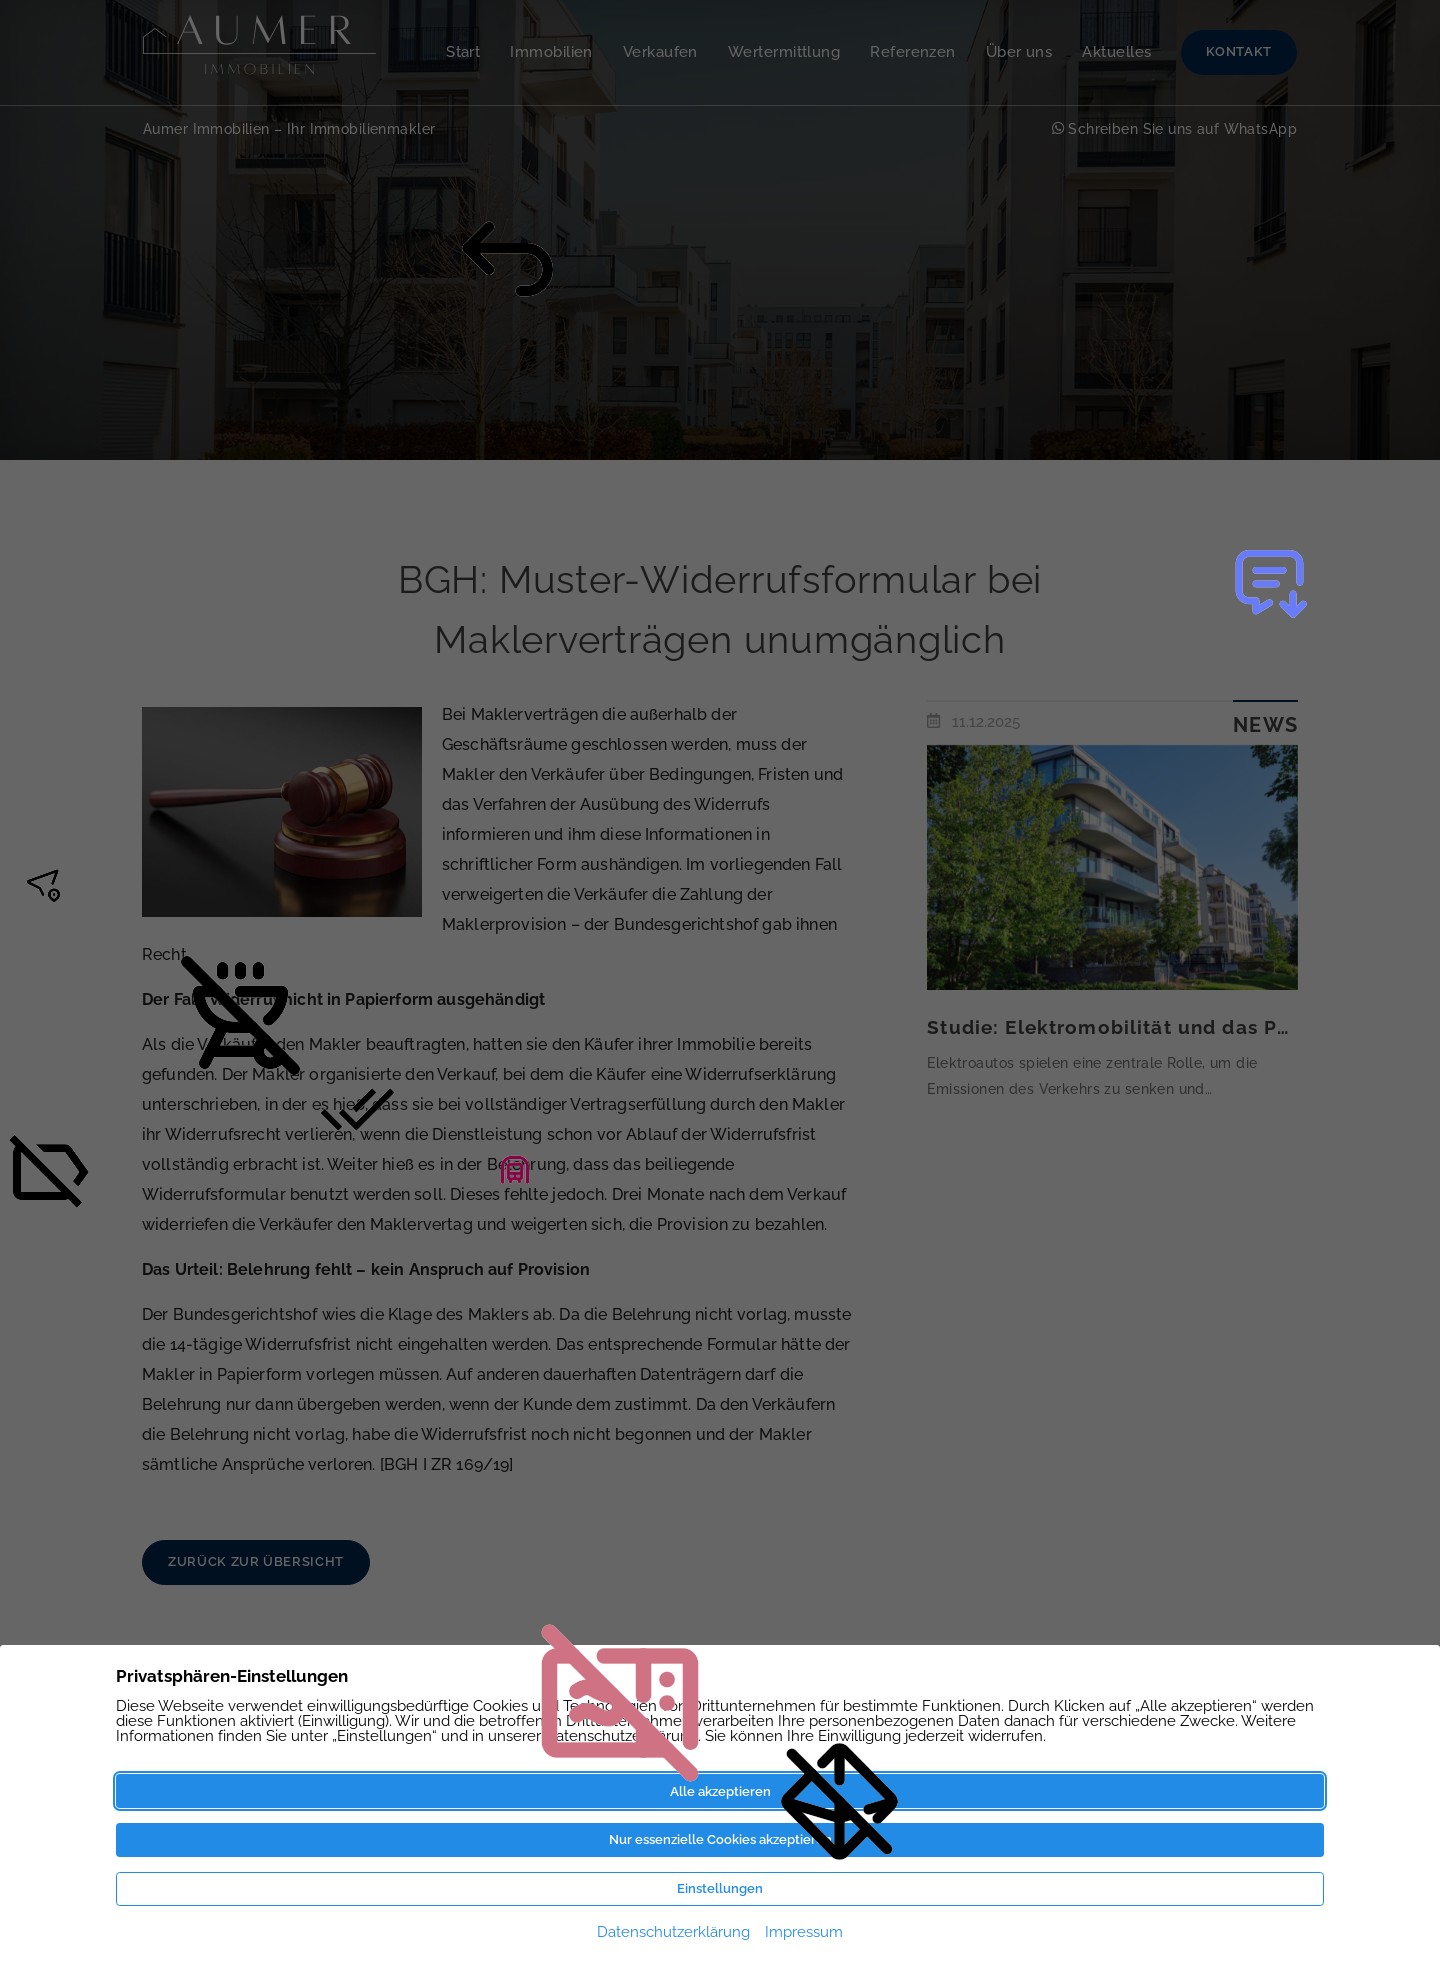  What do you see at coordinates (505, 259) in the screenshot?
I see `undo the last action` at bounding box center [505, 259].